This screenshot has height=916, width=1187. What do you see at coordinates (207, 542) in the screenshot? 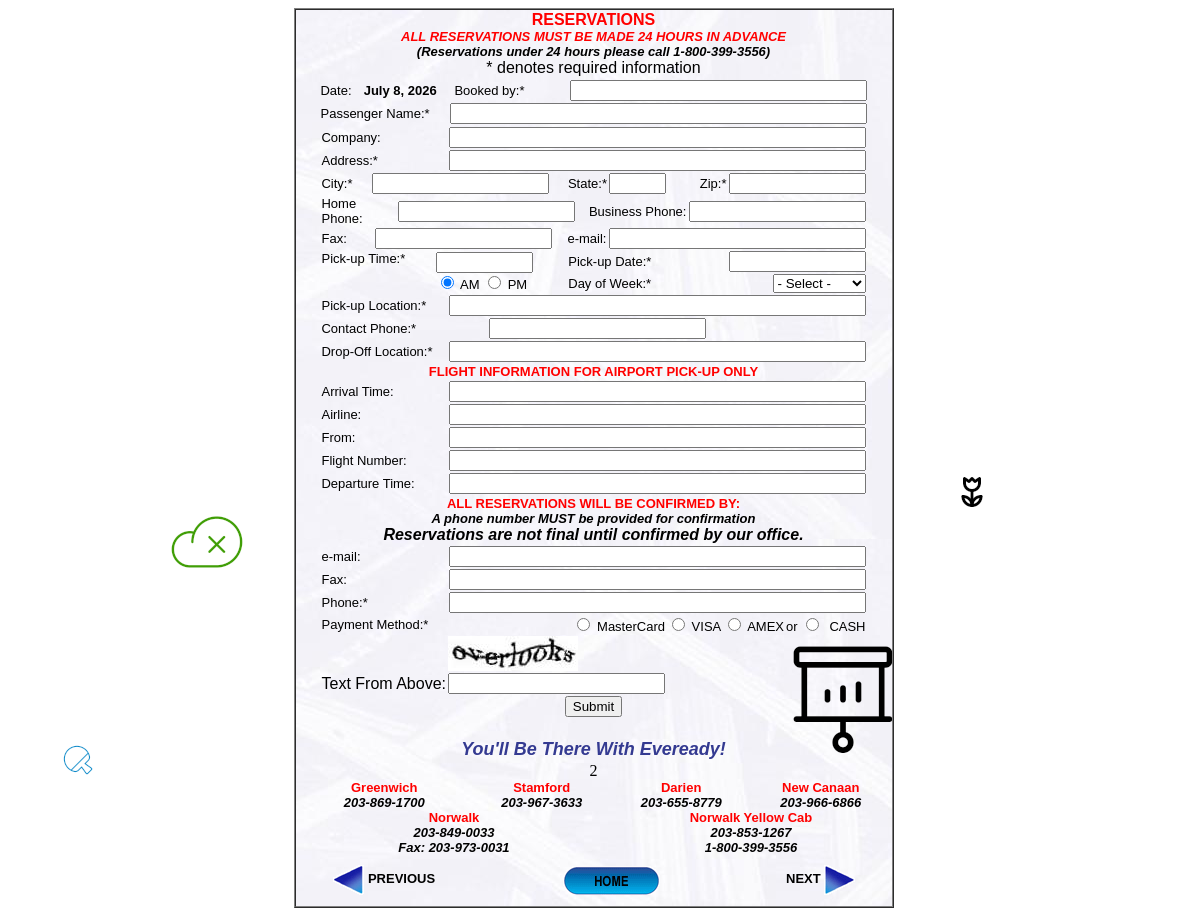
I see `disconnect from cloud storage` at bounding box center [207, 542].